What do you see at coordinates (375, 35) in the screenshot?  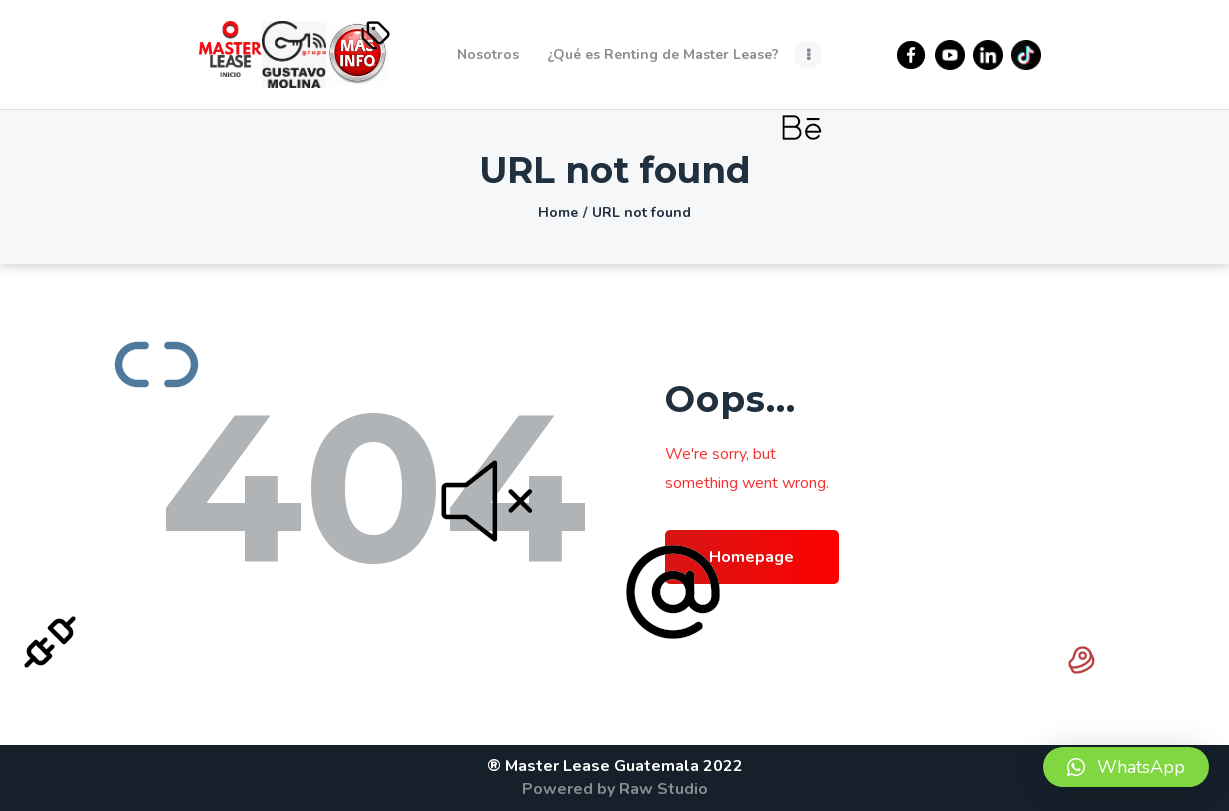 I see `manage tags or labels` at bounding box center [375, 35].